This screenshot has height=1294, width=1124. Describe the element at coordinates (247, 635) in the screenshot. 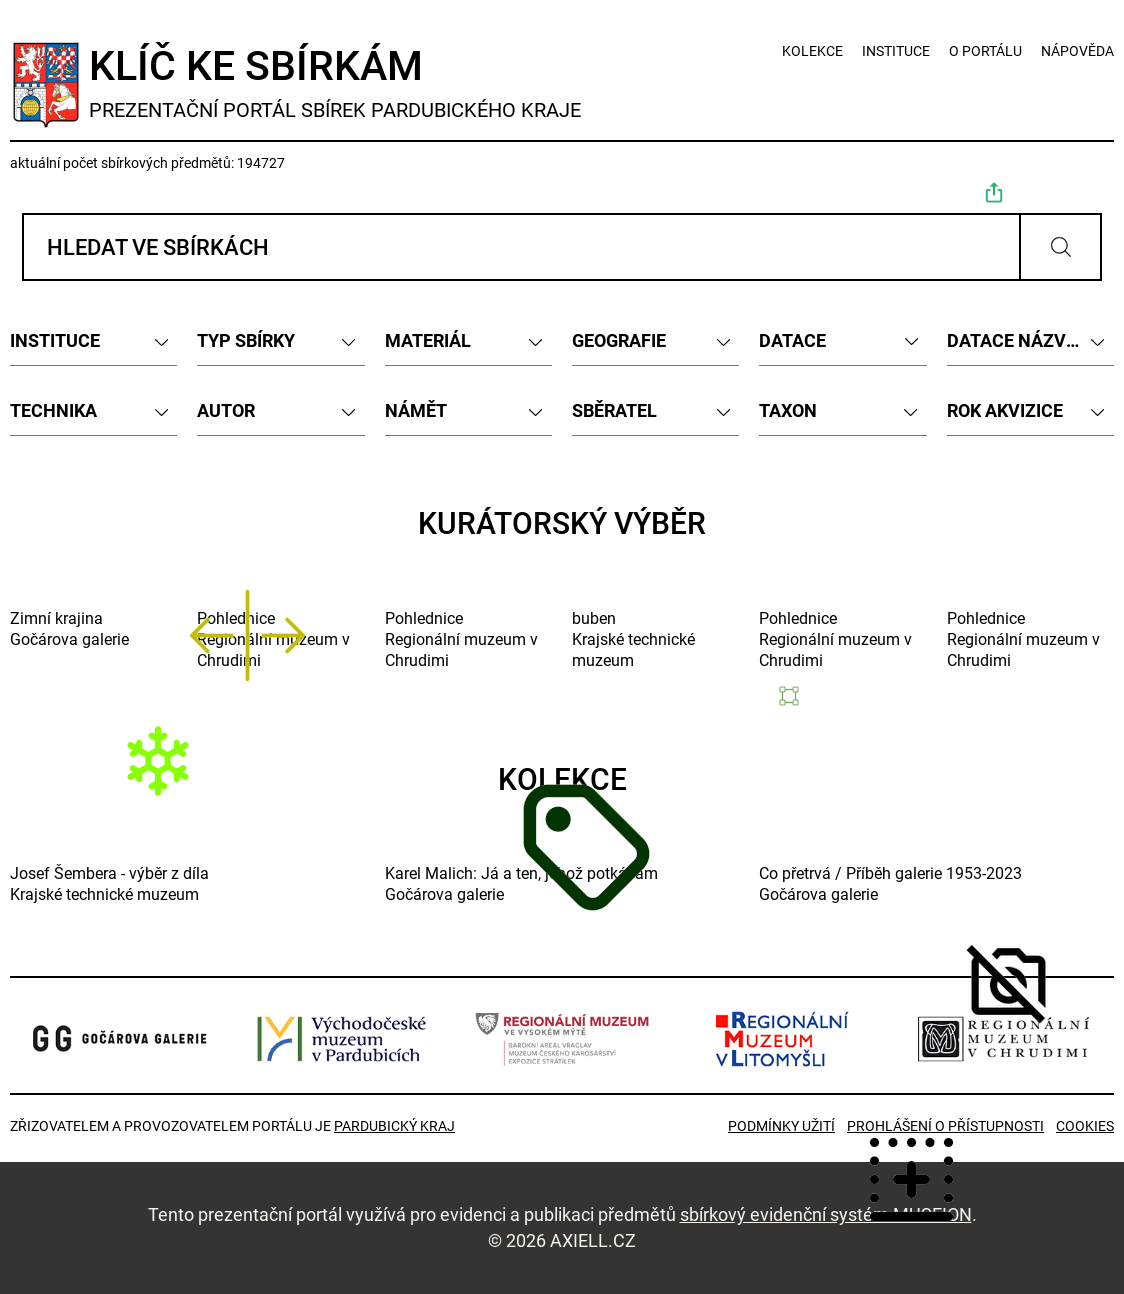

I see `expand content horizontally` at that location.